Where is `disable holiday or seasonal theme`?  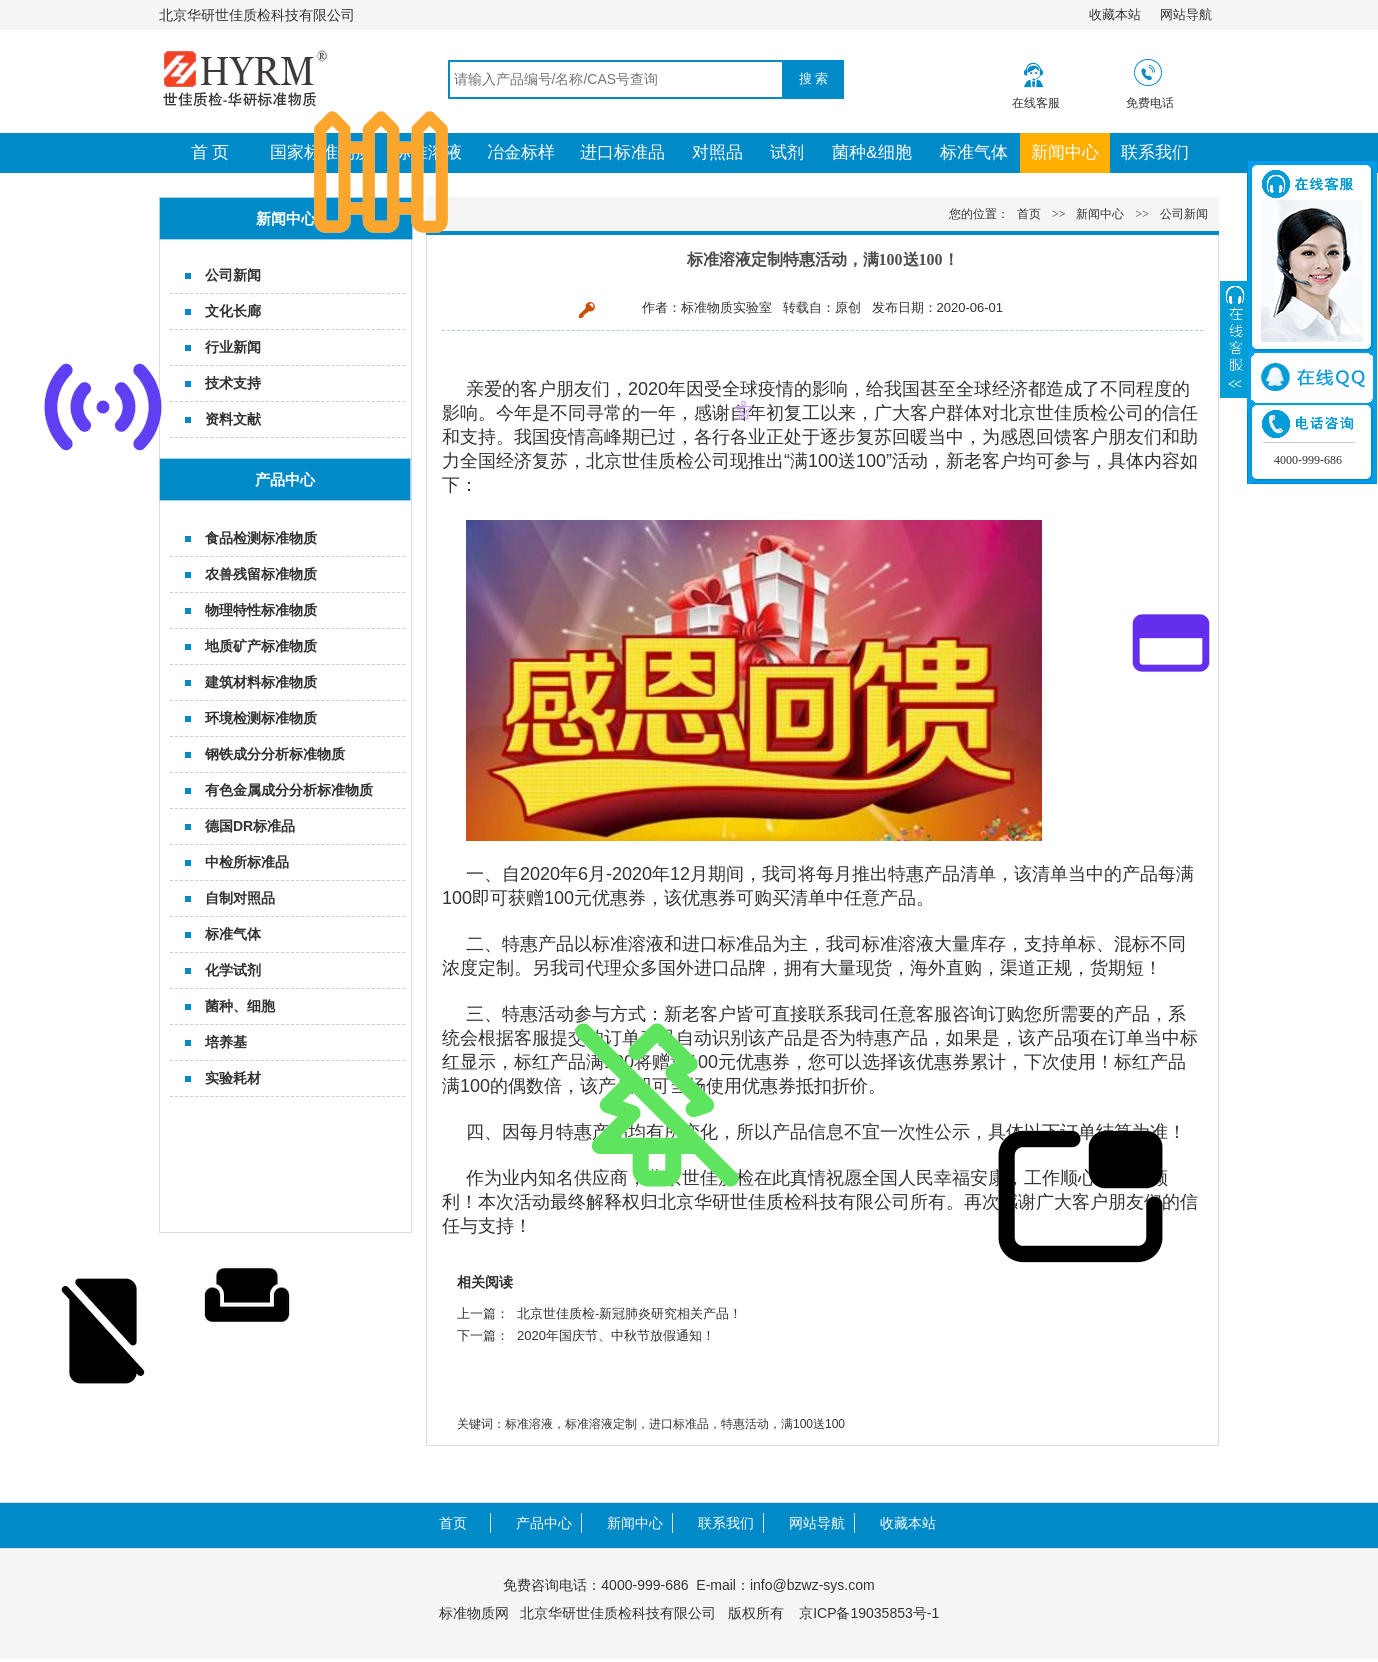 disable holiday or seasonal theme is located at coordinates (657, 1105).